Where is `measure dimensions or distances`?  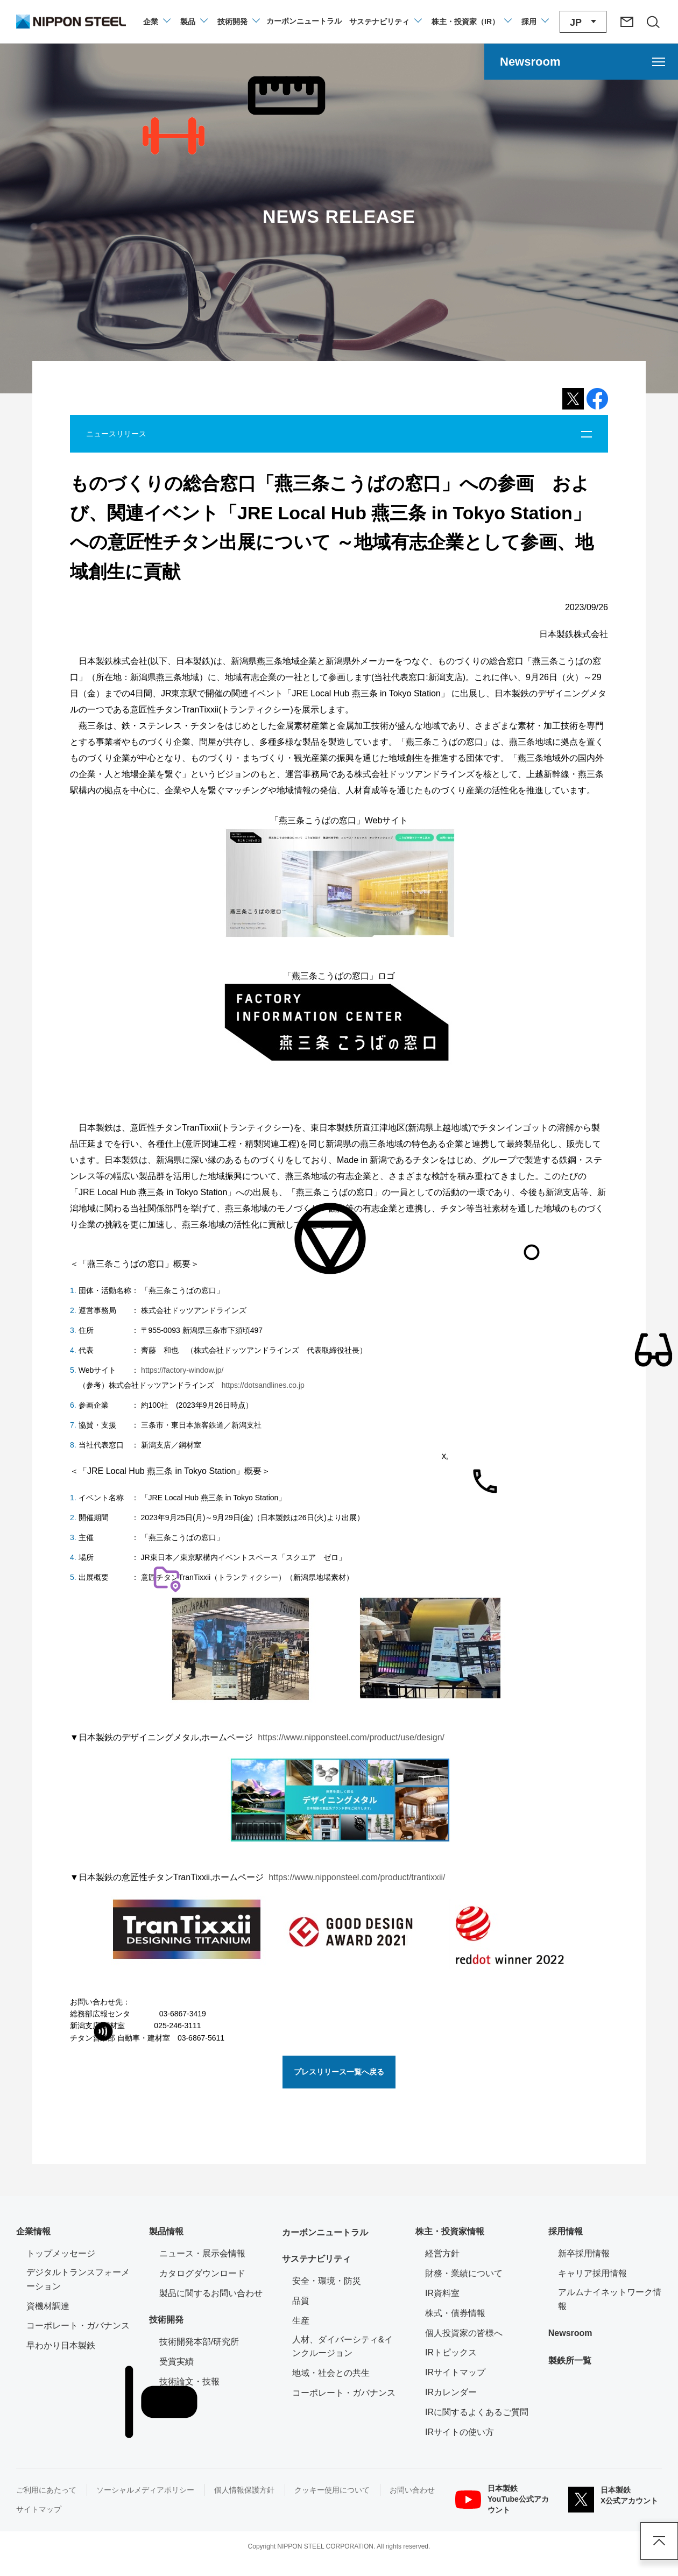
measure dimensions or distances is located at coordinates (286, 95).